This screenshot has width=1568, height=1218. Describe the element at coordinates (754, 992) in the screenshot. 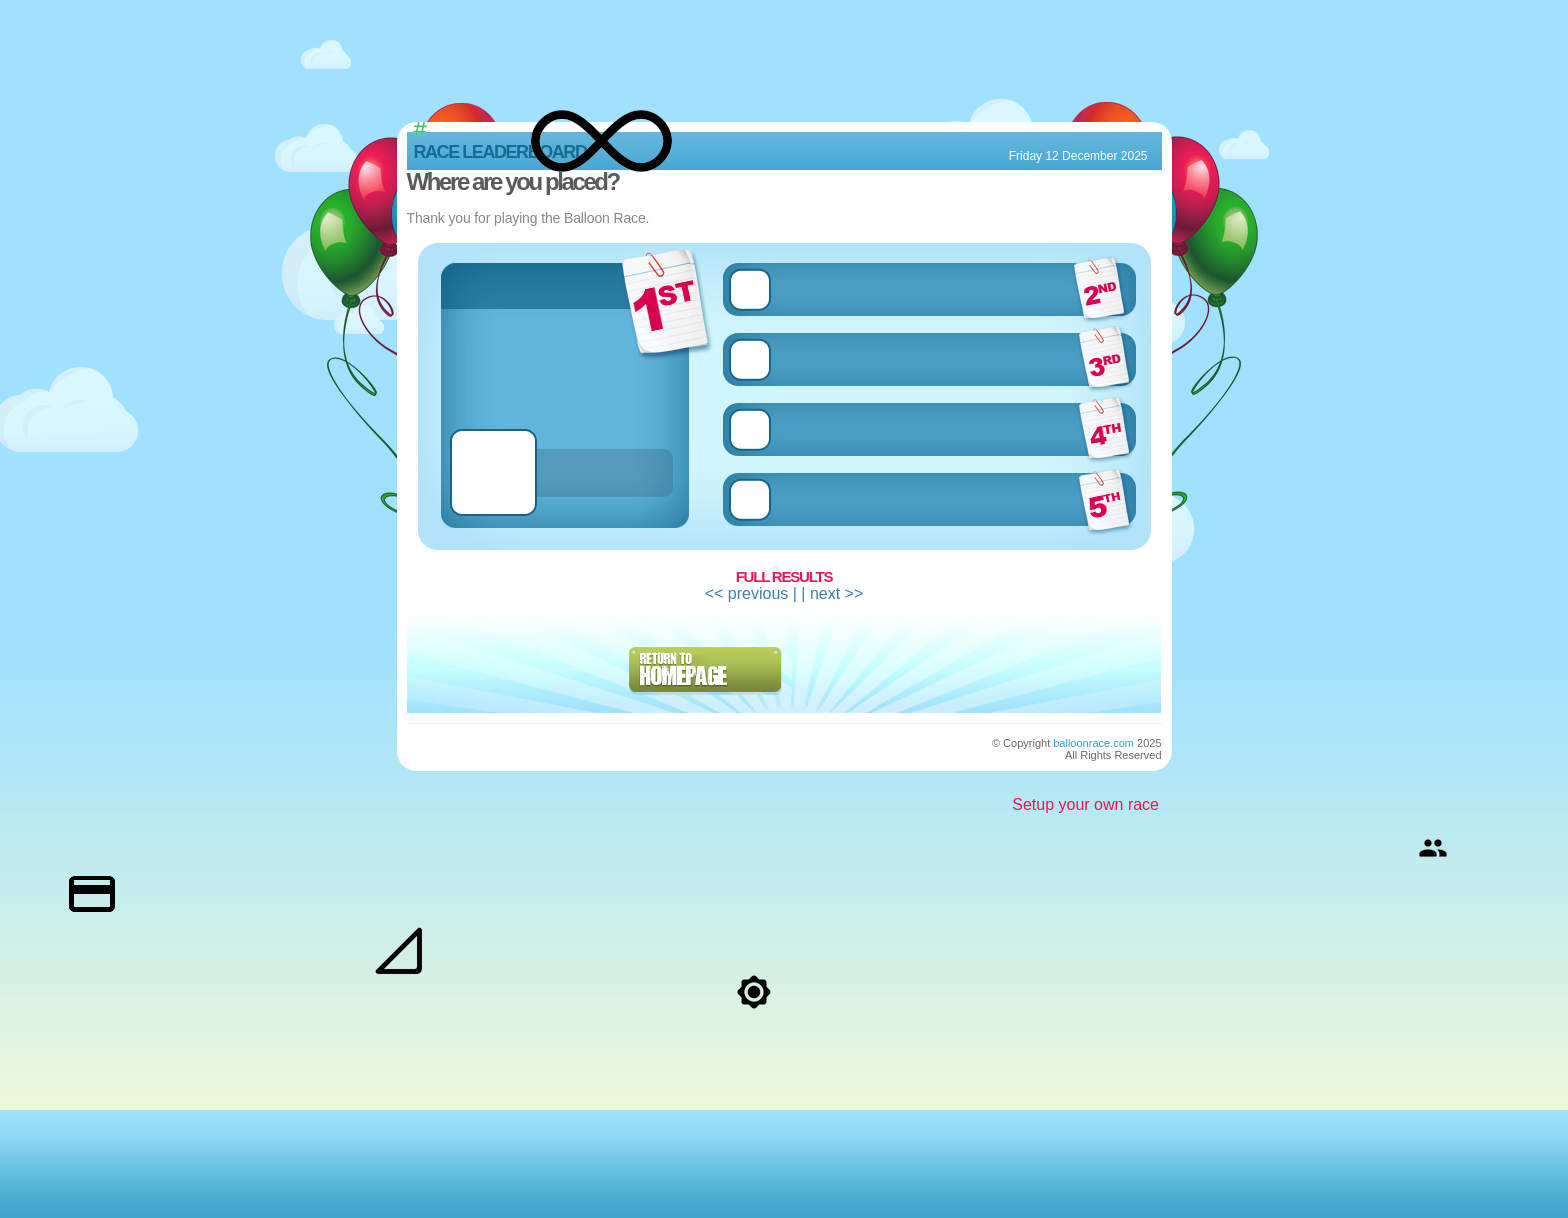

I see `increase screen brightness` at that location.